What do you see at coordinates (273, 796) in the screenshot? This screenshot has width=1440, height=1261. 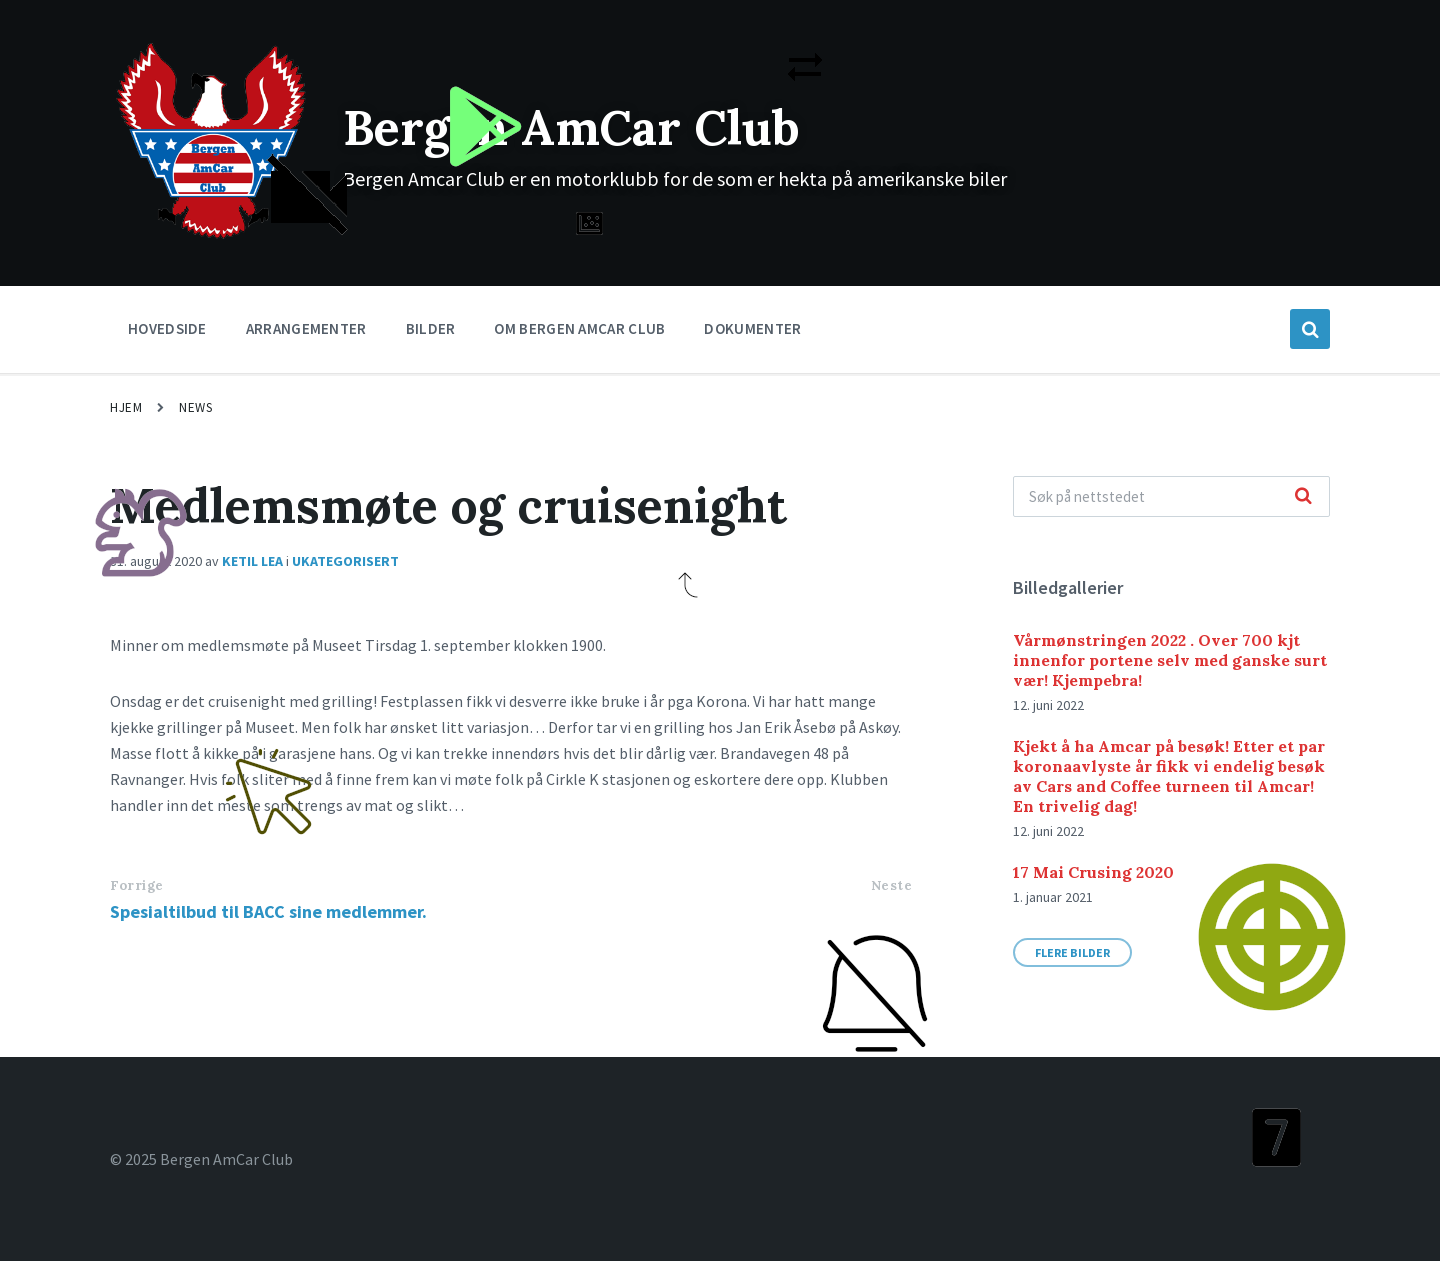 I see `click or tap to interact` at bounding box center [273, 796].